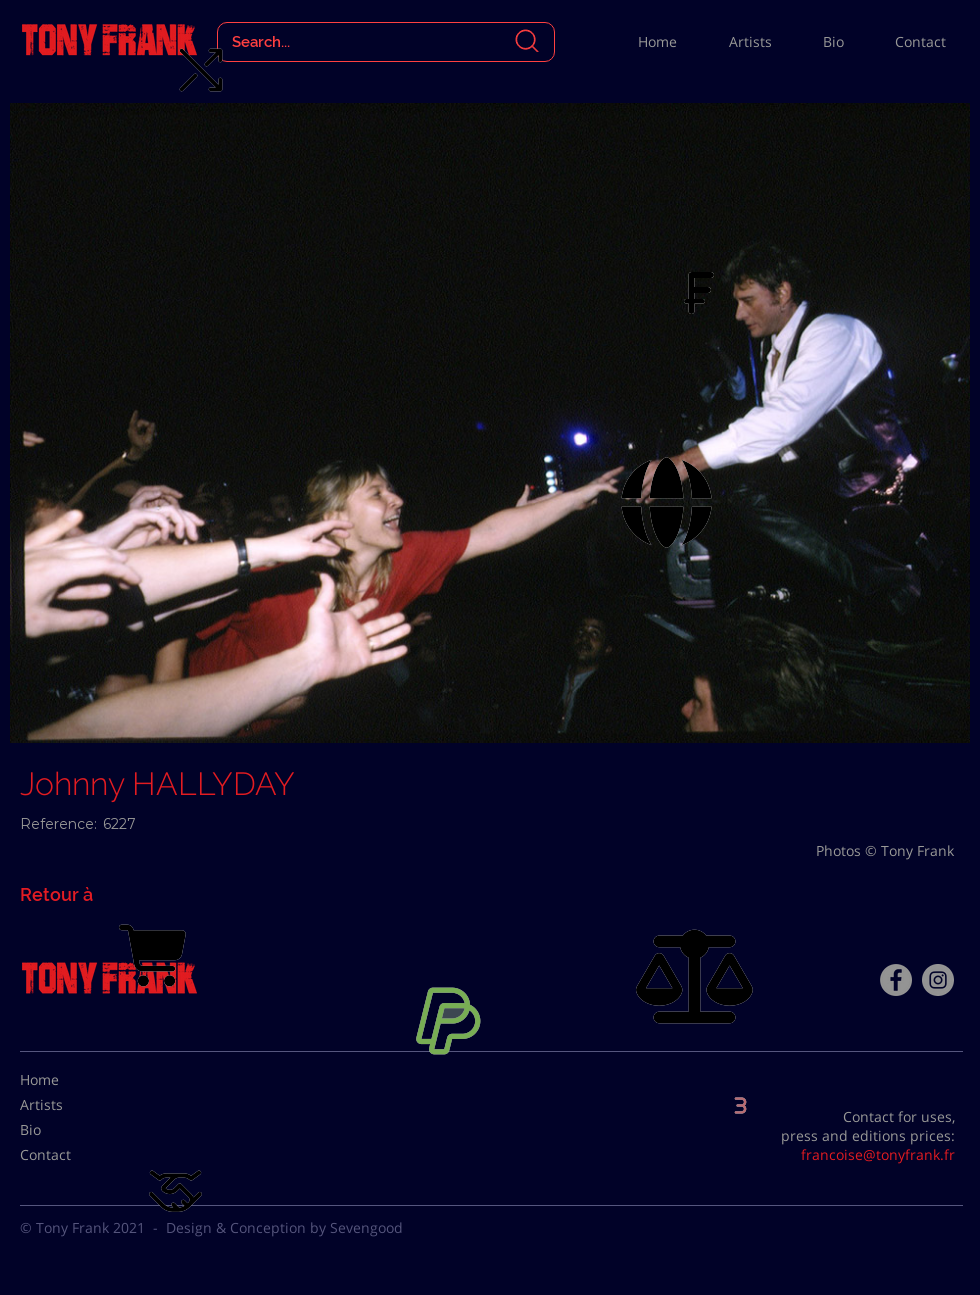  What do you see at coordinates (201, 70) in the screenshot?
I see `shuffle or randomize playback order` at bounding box center [201, 70].